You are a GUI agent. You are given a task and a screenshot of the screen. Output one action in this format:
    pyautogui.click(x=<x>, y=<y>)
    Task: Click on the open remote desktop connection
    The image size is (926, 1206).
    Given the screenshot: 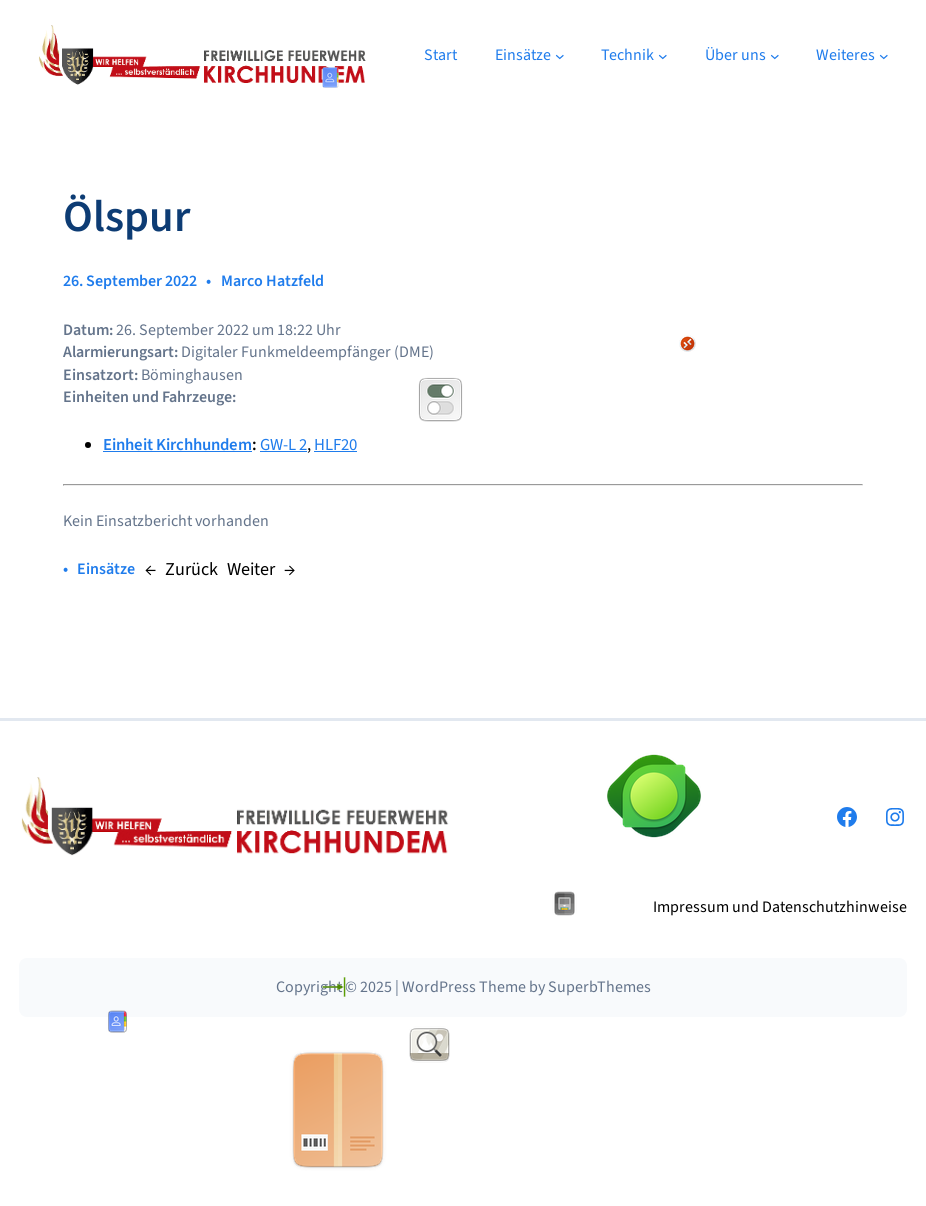 What is the action you would take?
    pyautogui.click(x=687, y=343)
    